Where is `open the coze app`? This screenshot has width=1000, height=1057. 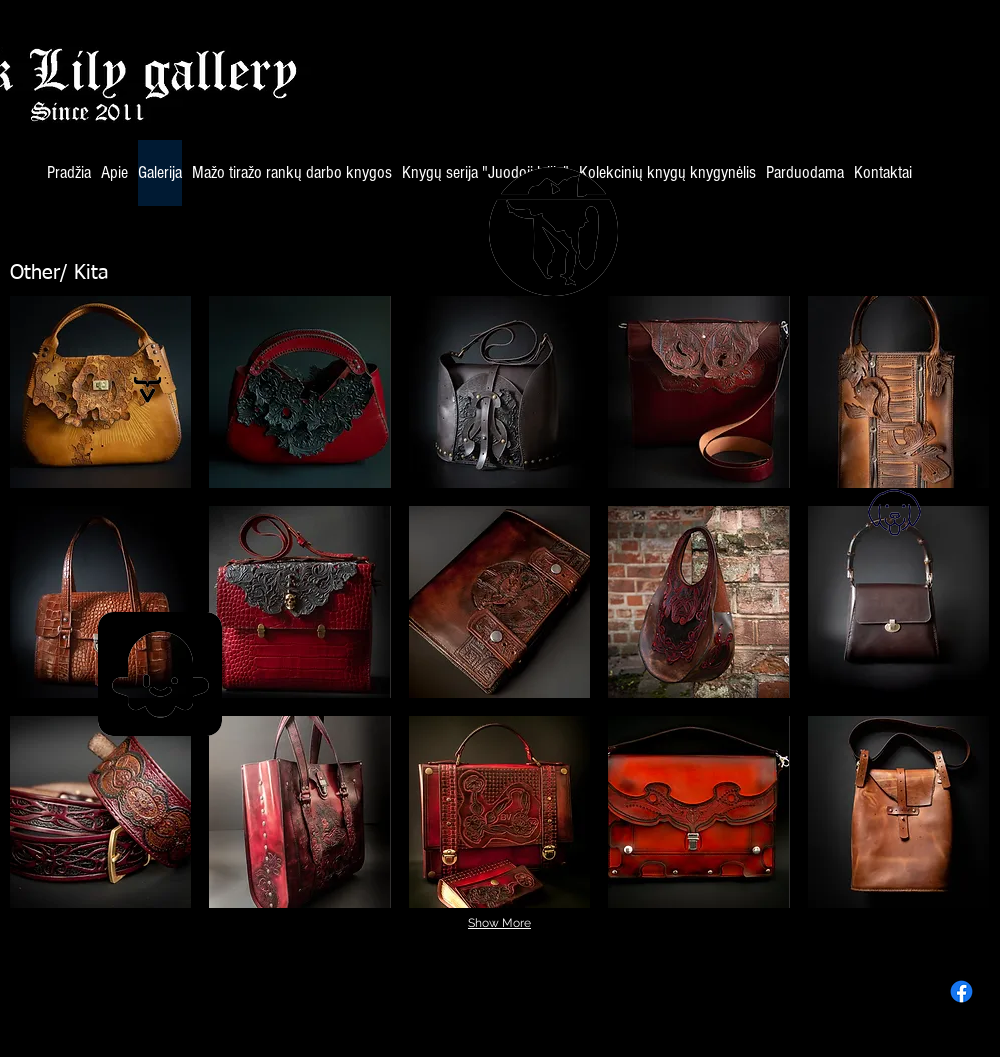
open the coze app is located at coordinates (160, 674).